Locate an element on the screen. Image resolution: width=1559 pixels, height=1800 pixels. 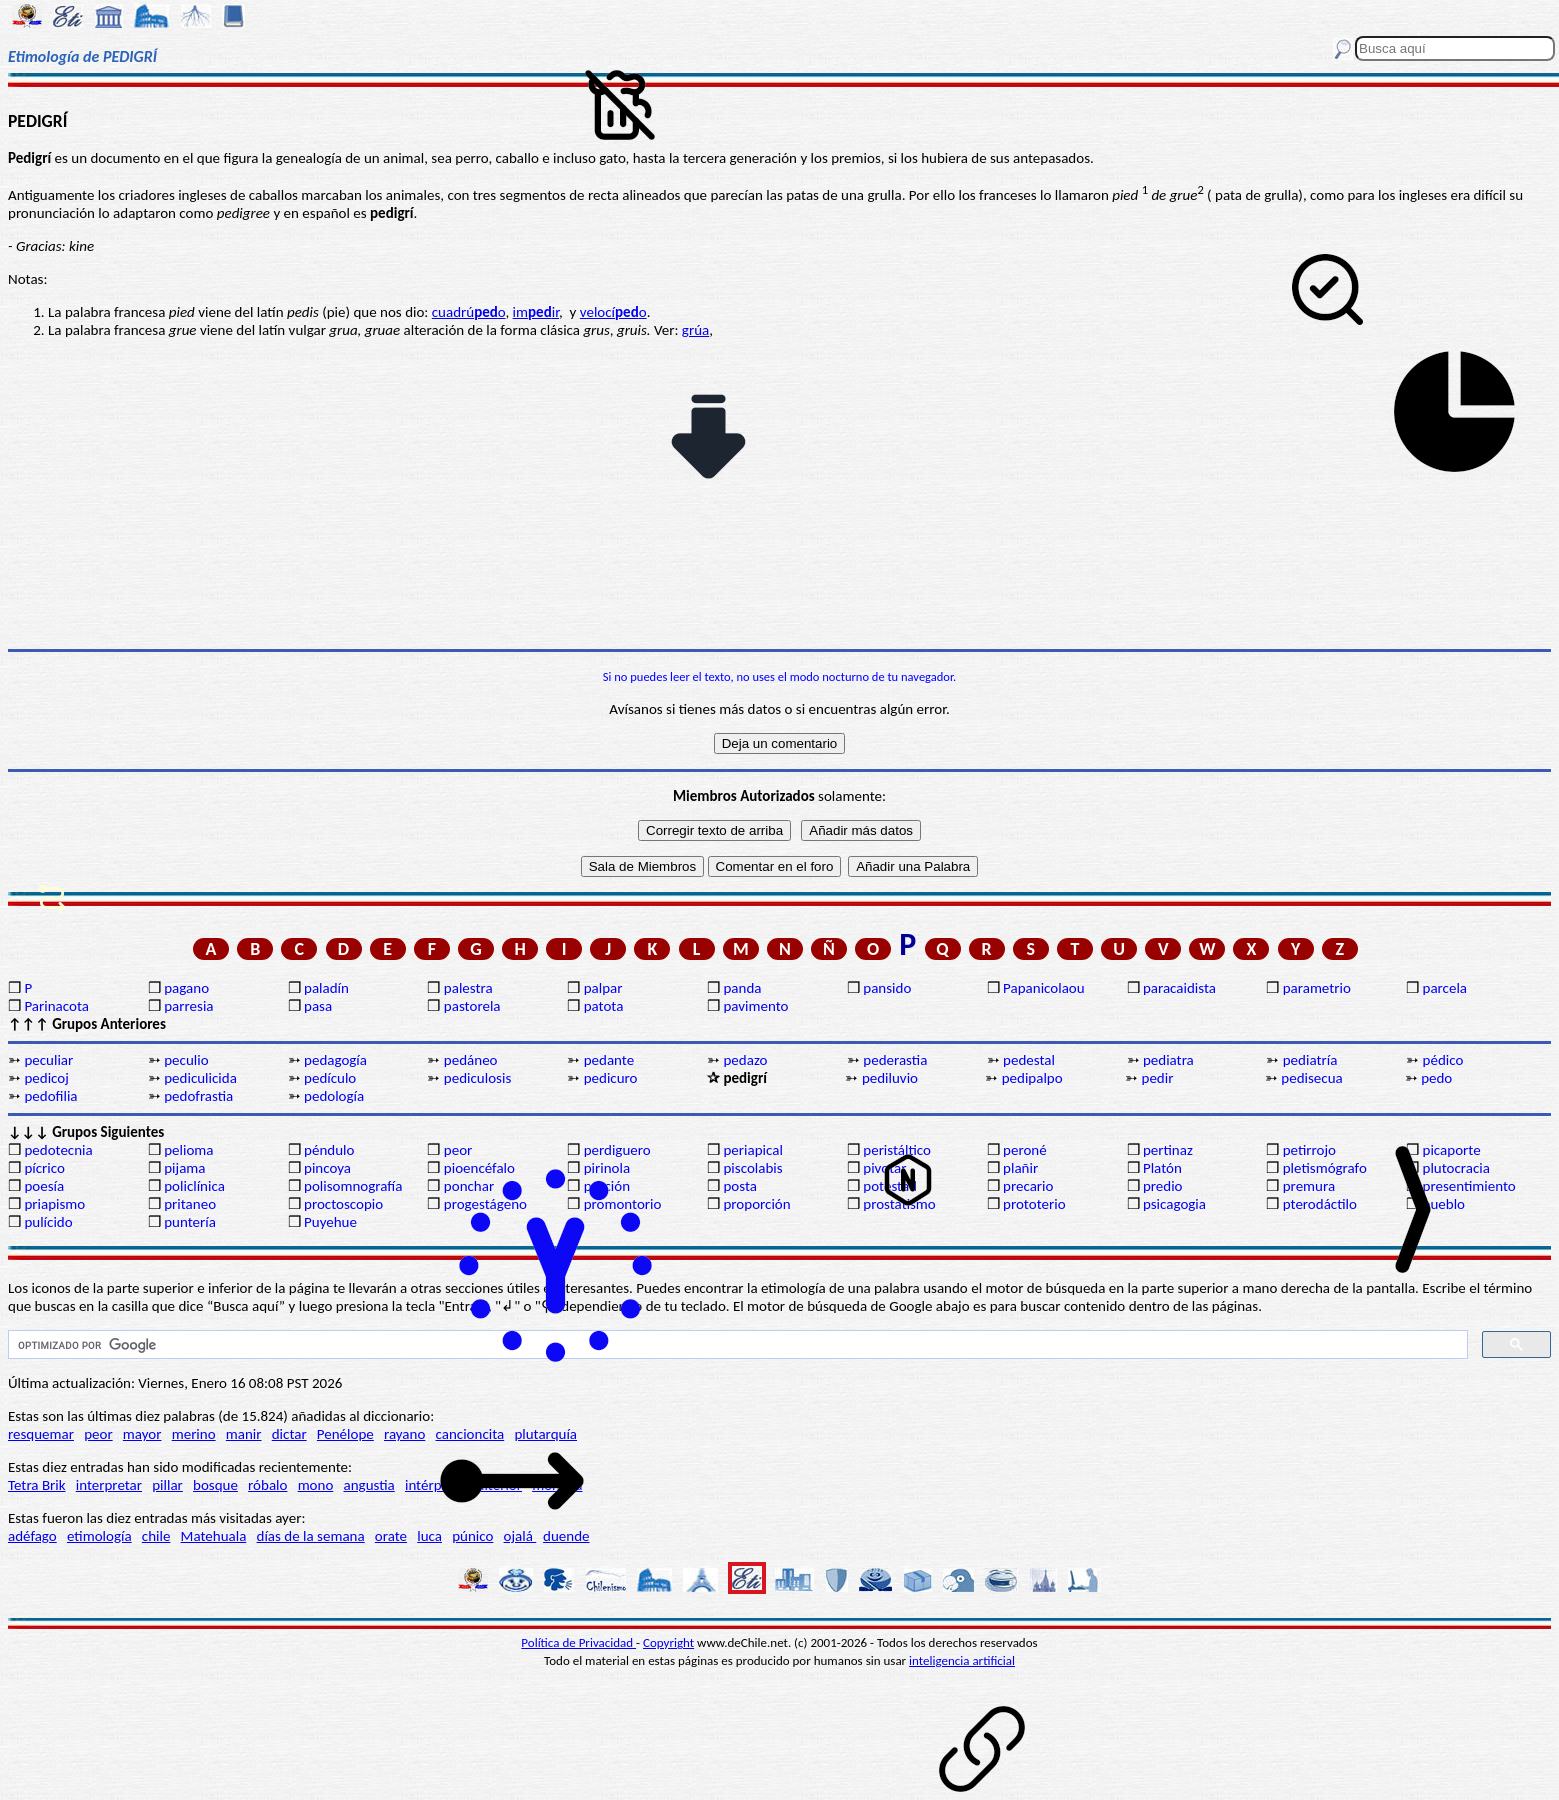
indicates alcohol-free option or venue is located at coordinates (620, 105).